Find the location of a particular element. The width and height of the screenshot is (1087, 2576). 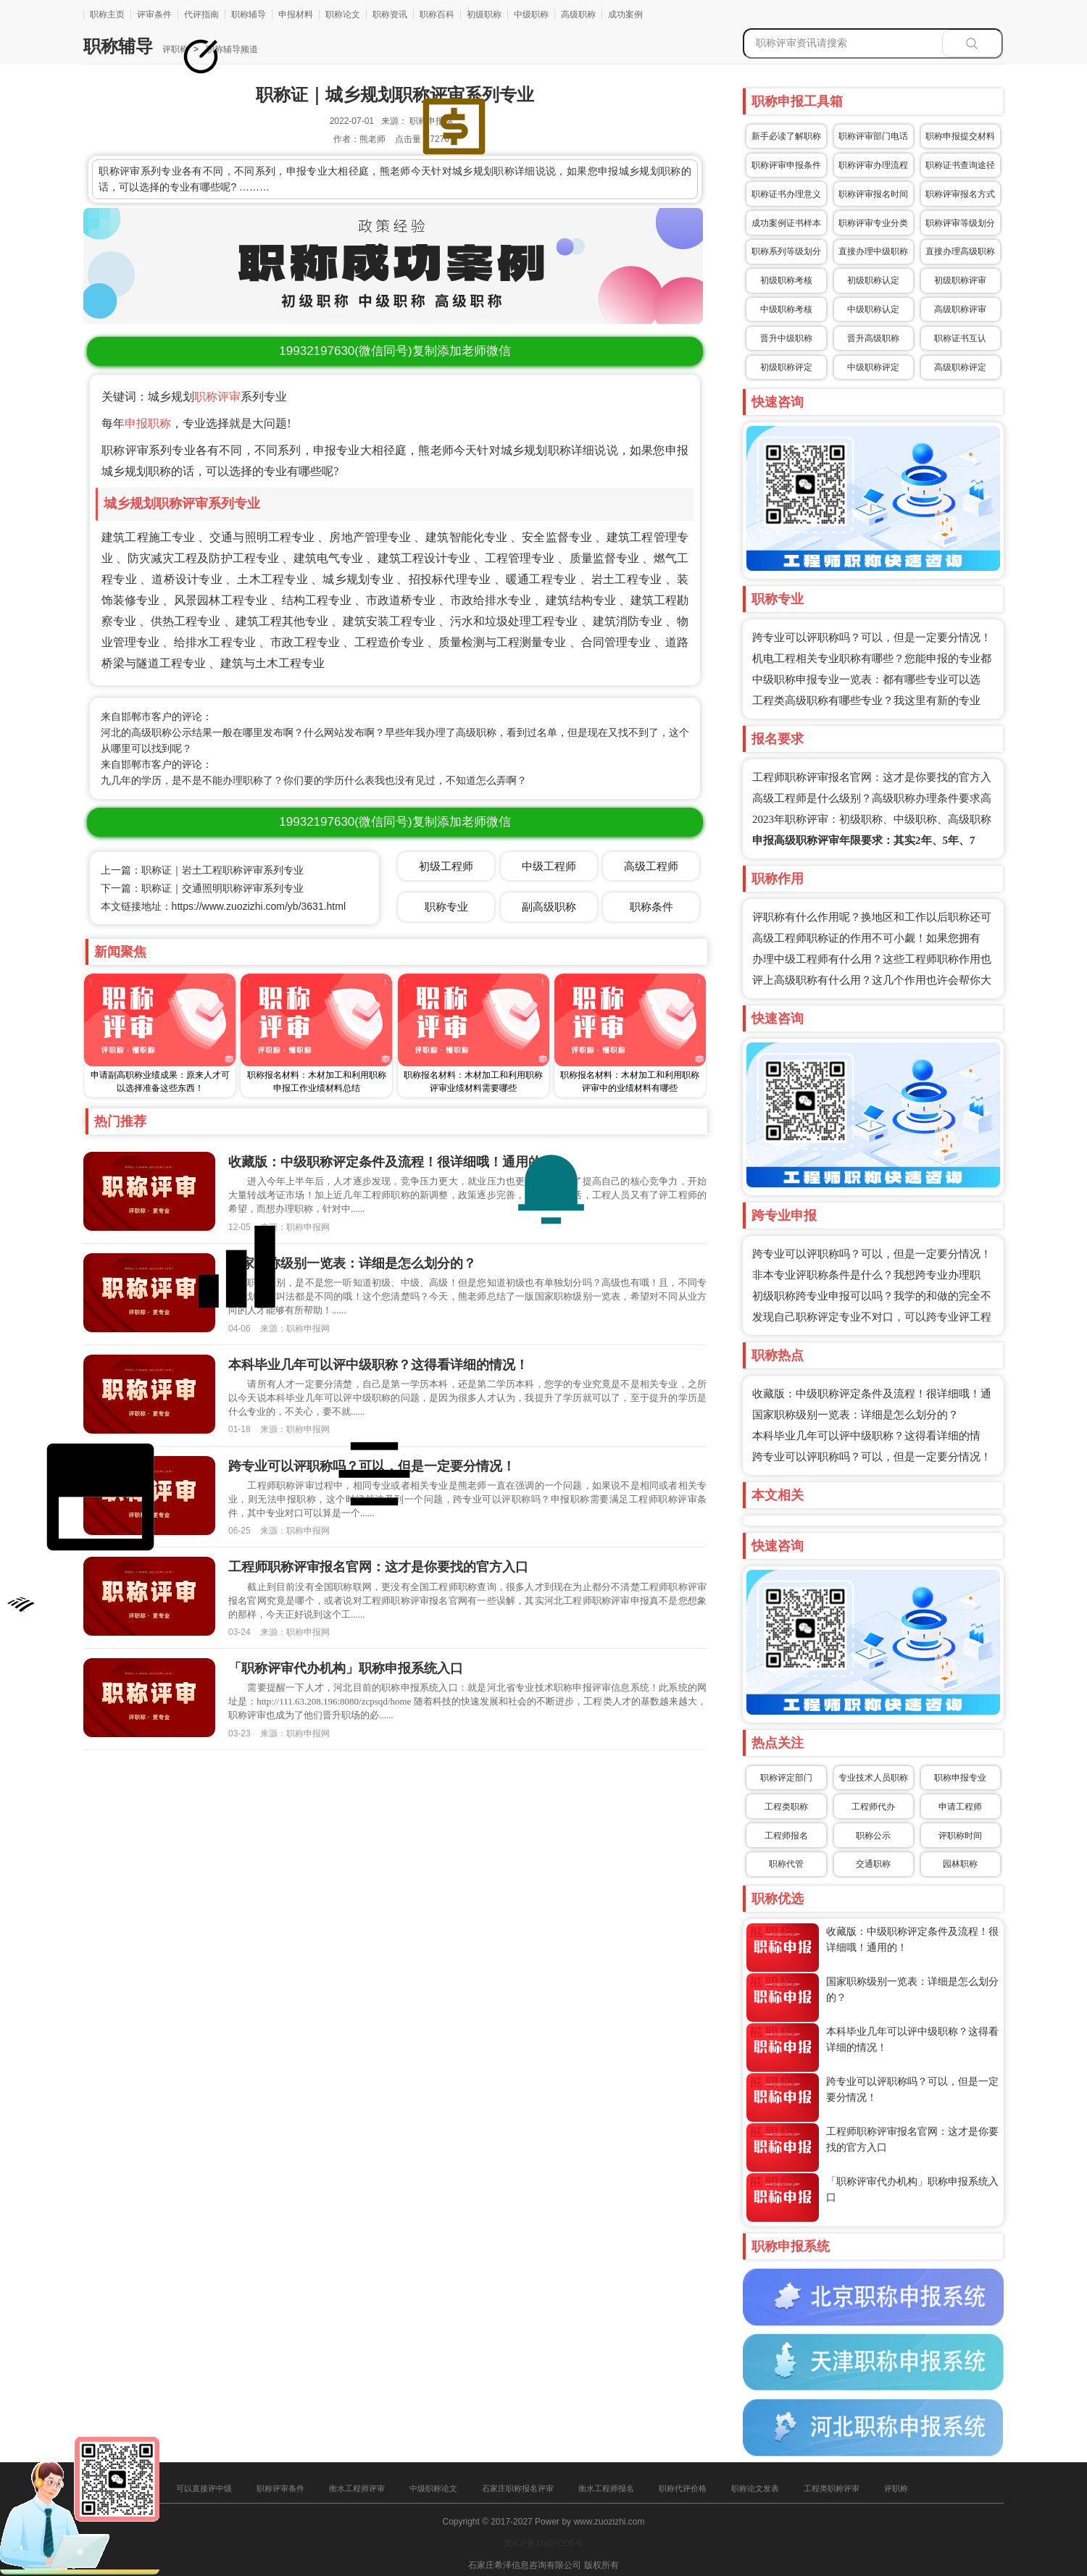

view financial transactions or payment details is located at coordinates (454, 126).